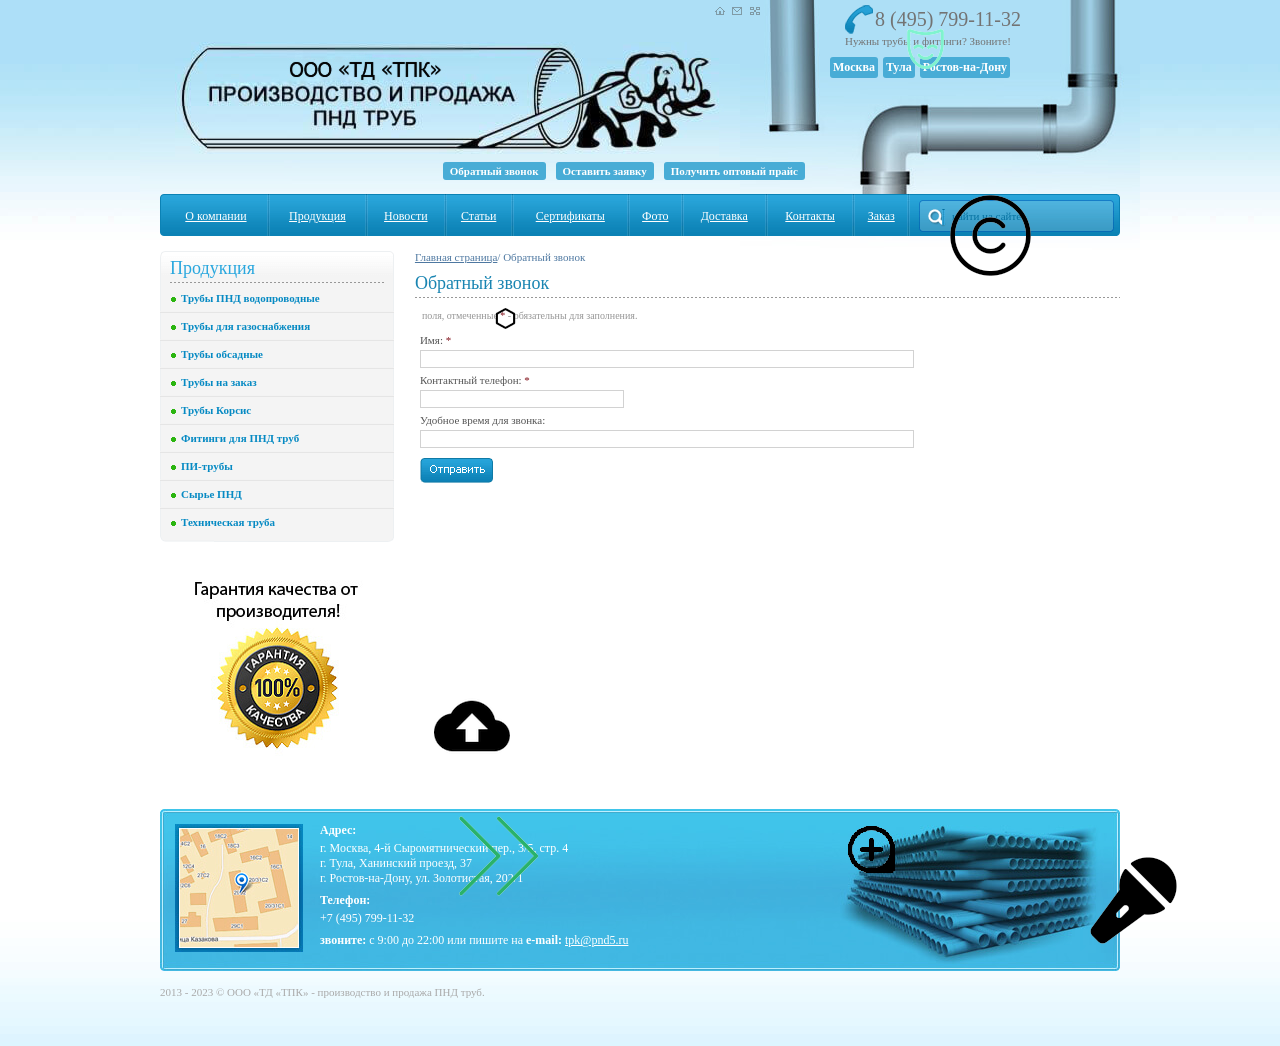  I want to click on skip forward or advance to next item, so click(495, 856).